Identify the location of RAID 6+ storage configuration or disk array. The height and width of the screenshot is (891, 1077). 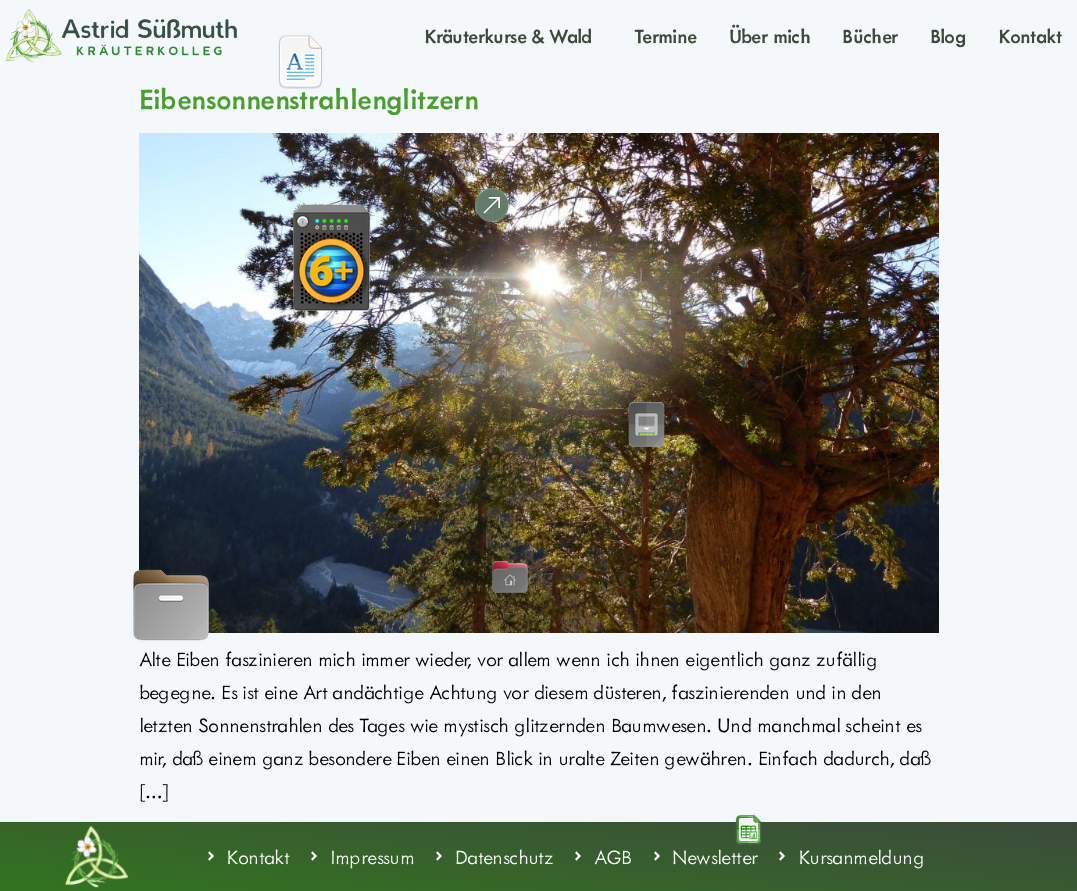
(331, 257).